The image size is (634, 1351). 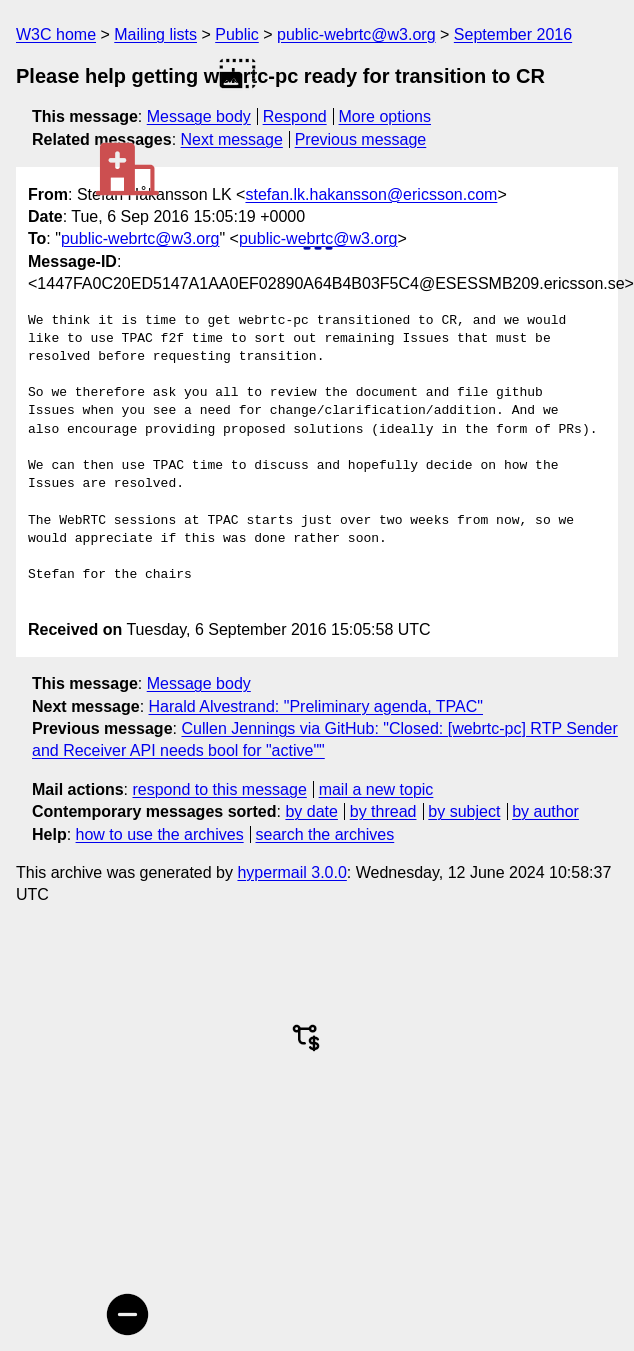 I want to click on remove an item from a list, so click(x=127, y=1314).